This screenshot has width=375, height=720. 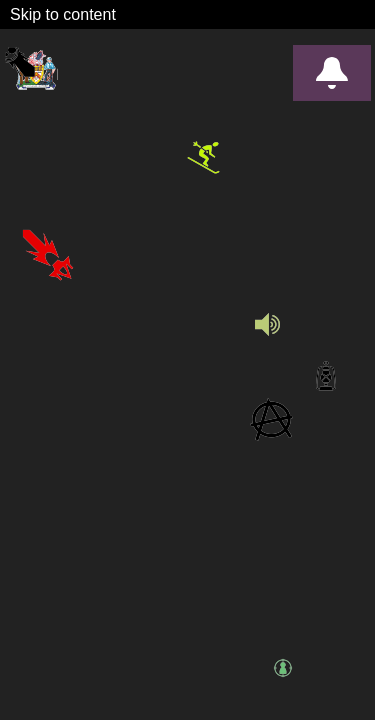 I want to click on toggle light or dark mode, so click(x=326, y=376).